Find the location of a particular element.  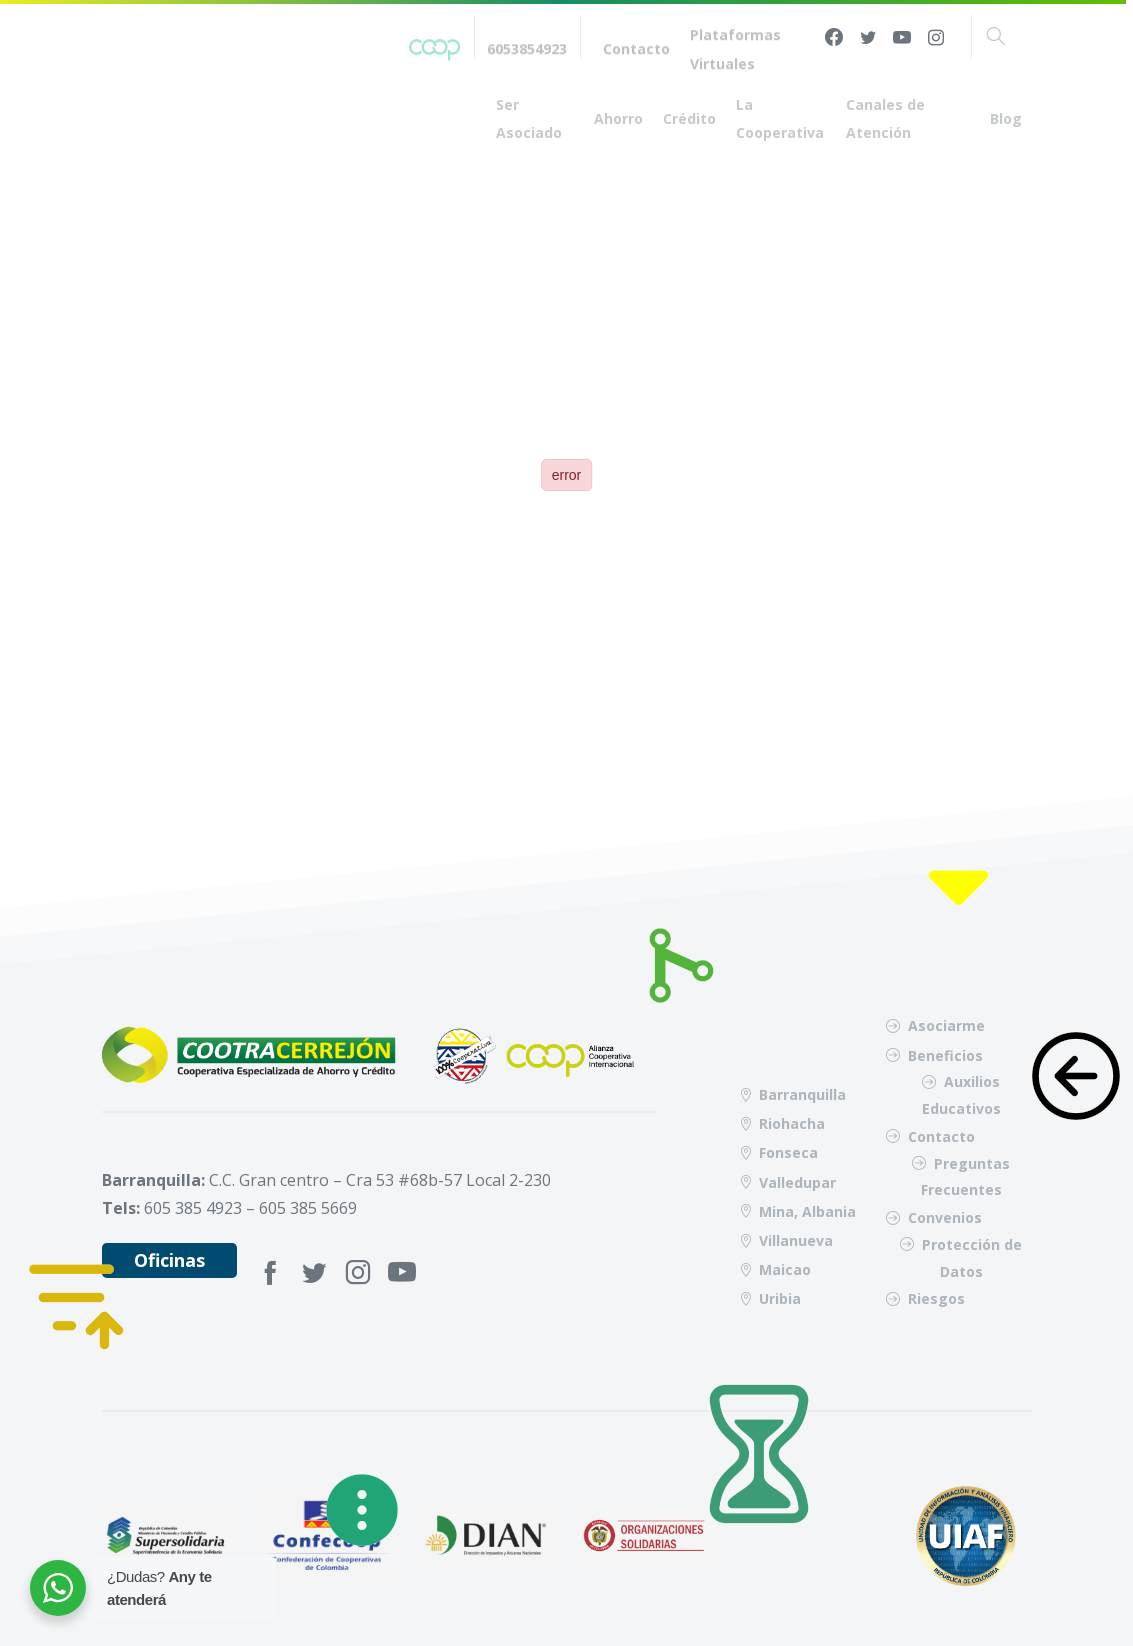

sort items in ascending order is located at coordinates (71, 1297).